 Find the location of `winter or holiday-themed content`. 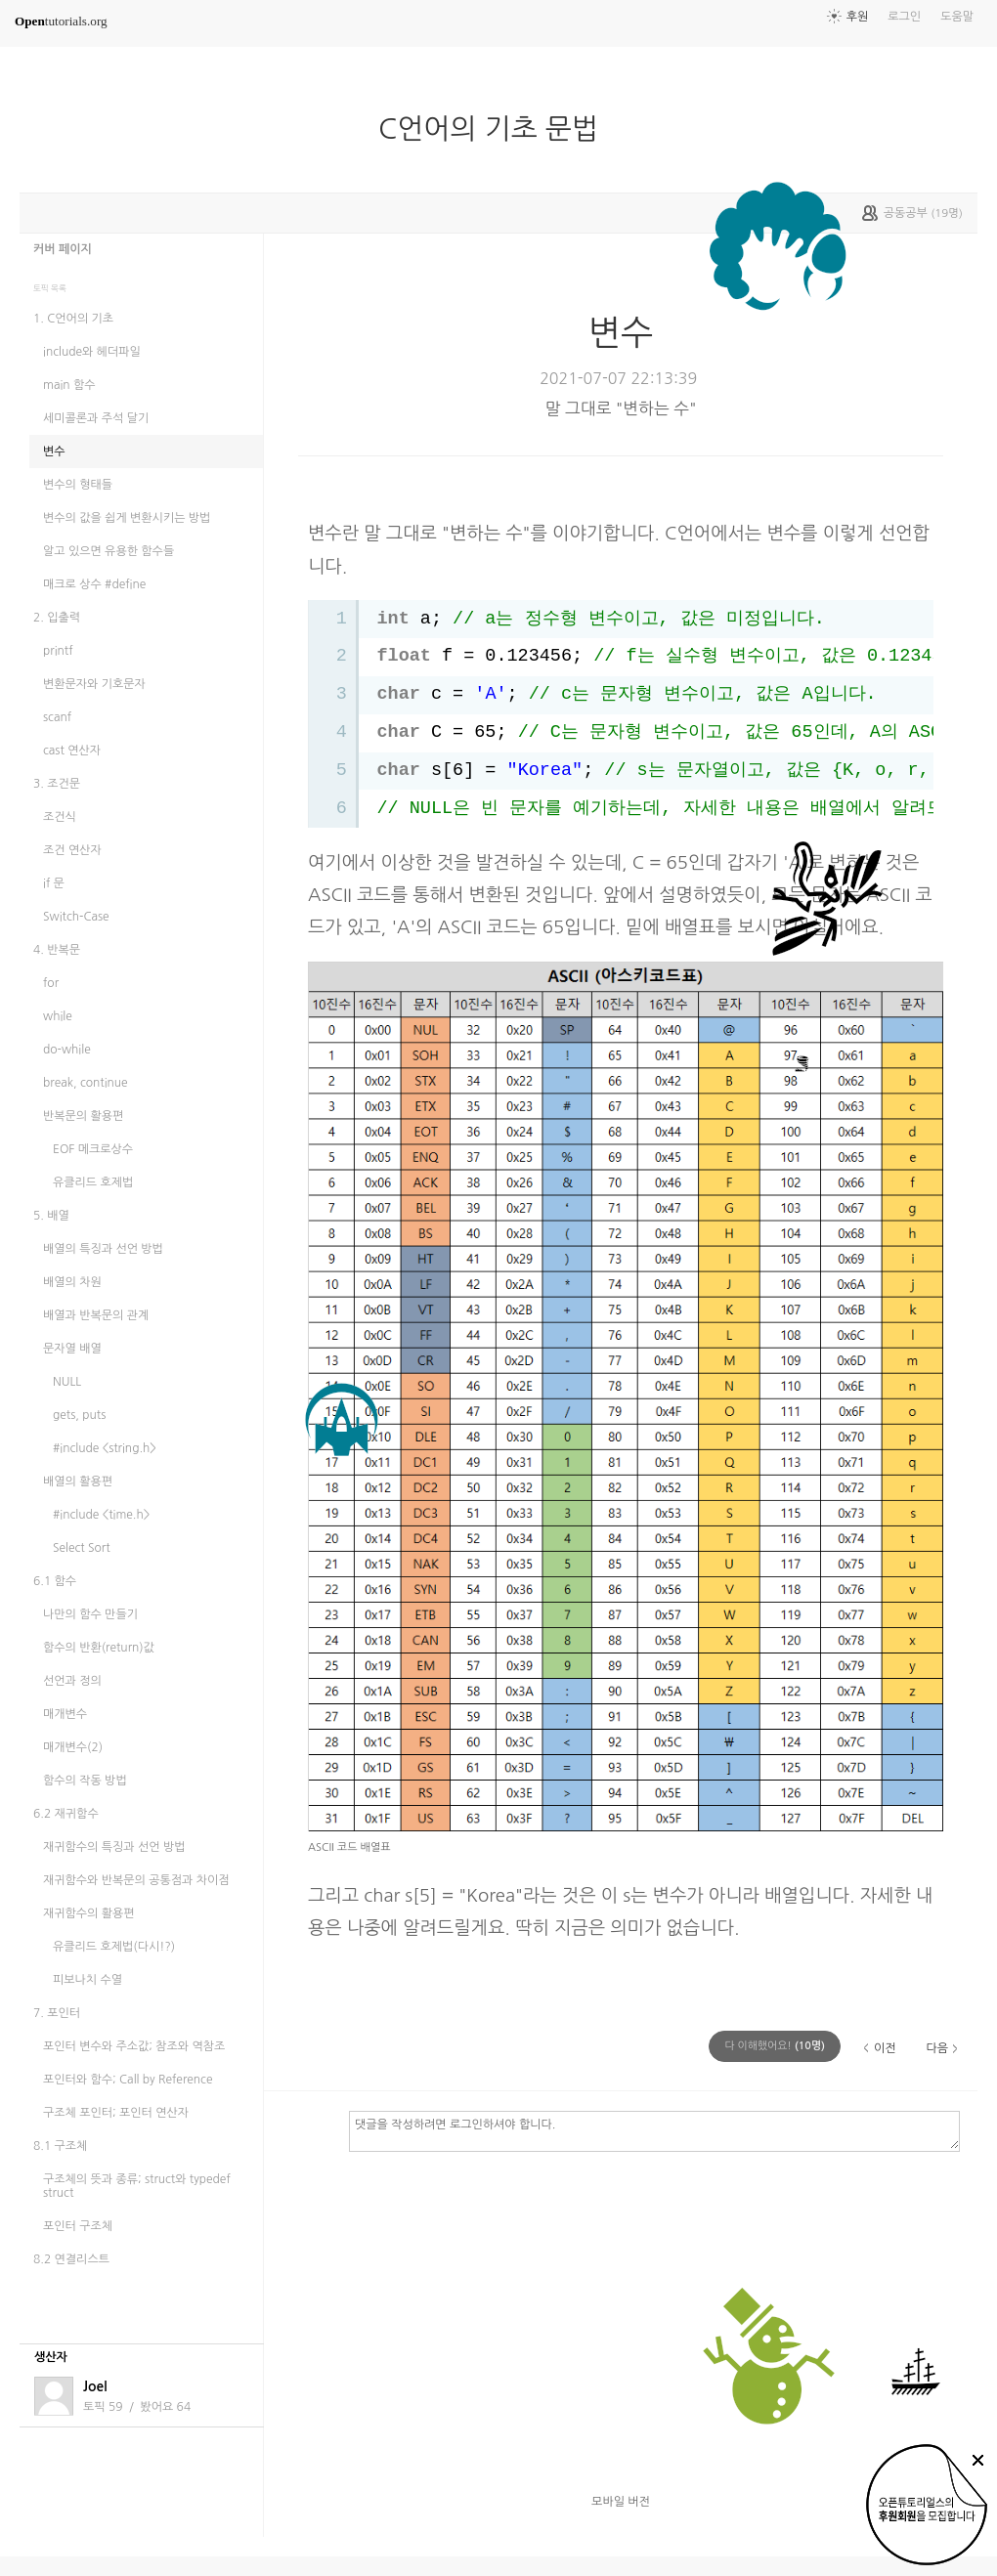

winter or holiday-themed content is located at coordinates (767, 2356).